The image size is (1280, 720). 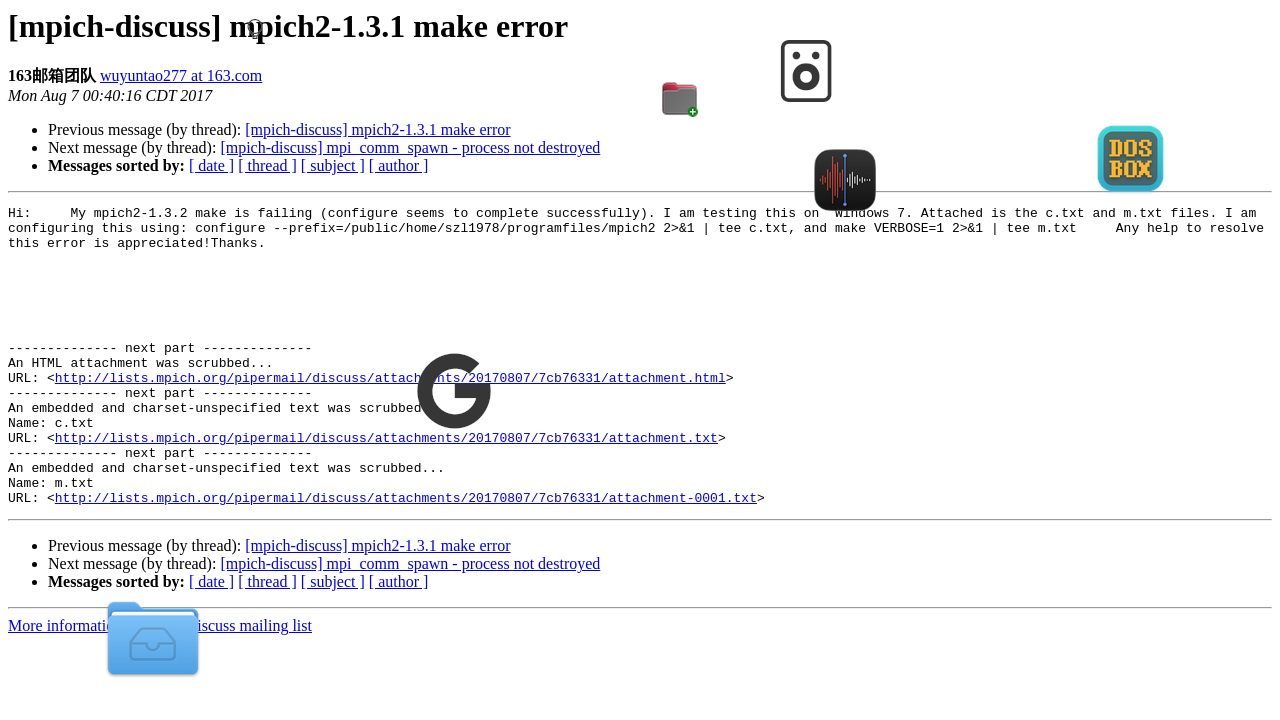 What do you see at coordinates (255, 29) in the screenshot?
I see `start the welcome tour or onboarding guide` at bounding box center [255, 29].